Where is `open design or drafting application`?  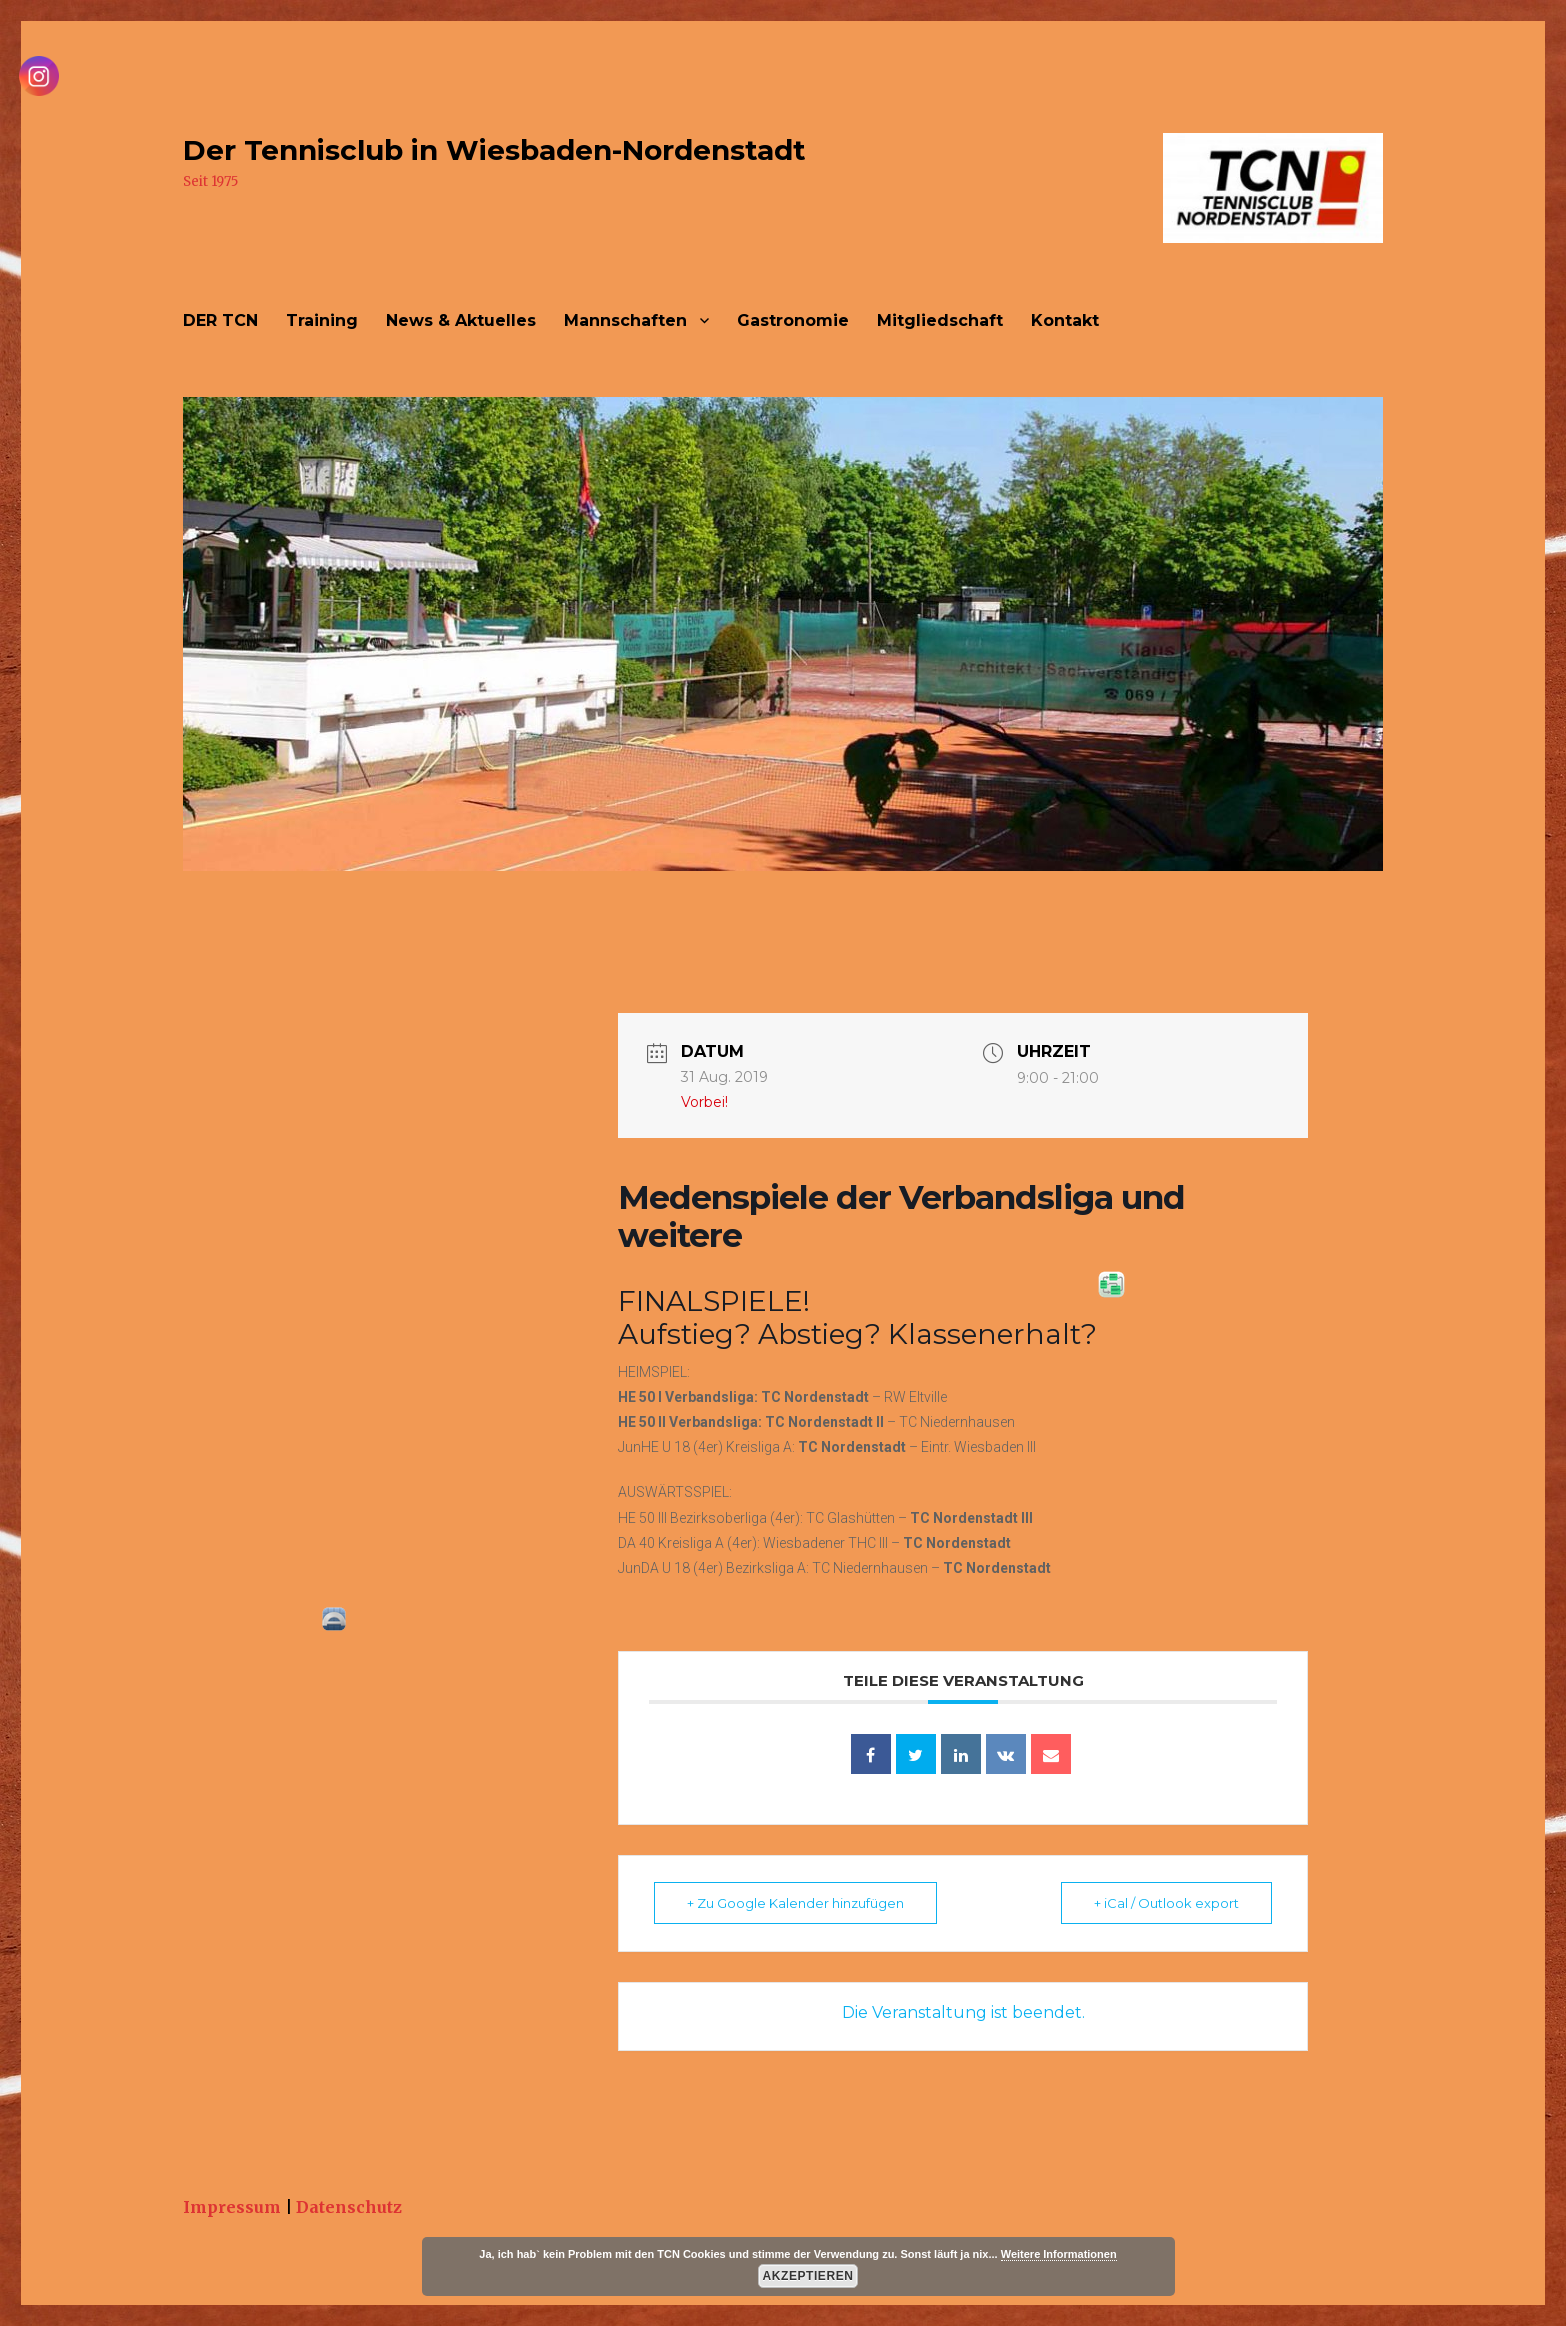
open design or drafting application is located at coordinates (334, 1619).